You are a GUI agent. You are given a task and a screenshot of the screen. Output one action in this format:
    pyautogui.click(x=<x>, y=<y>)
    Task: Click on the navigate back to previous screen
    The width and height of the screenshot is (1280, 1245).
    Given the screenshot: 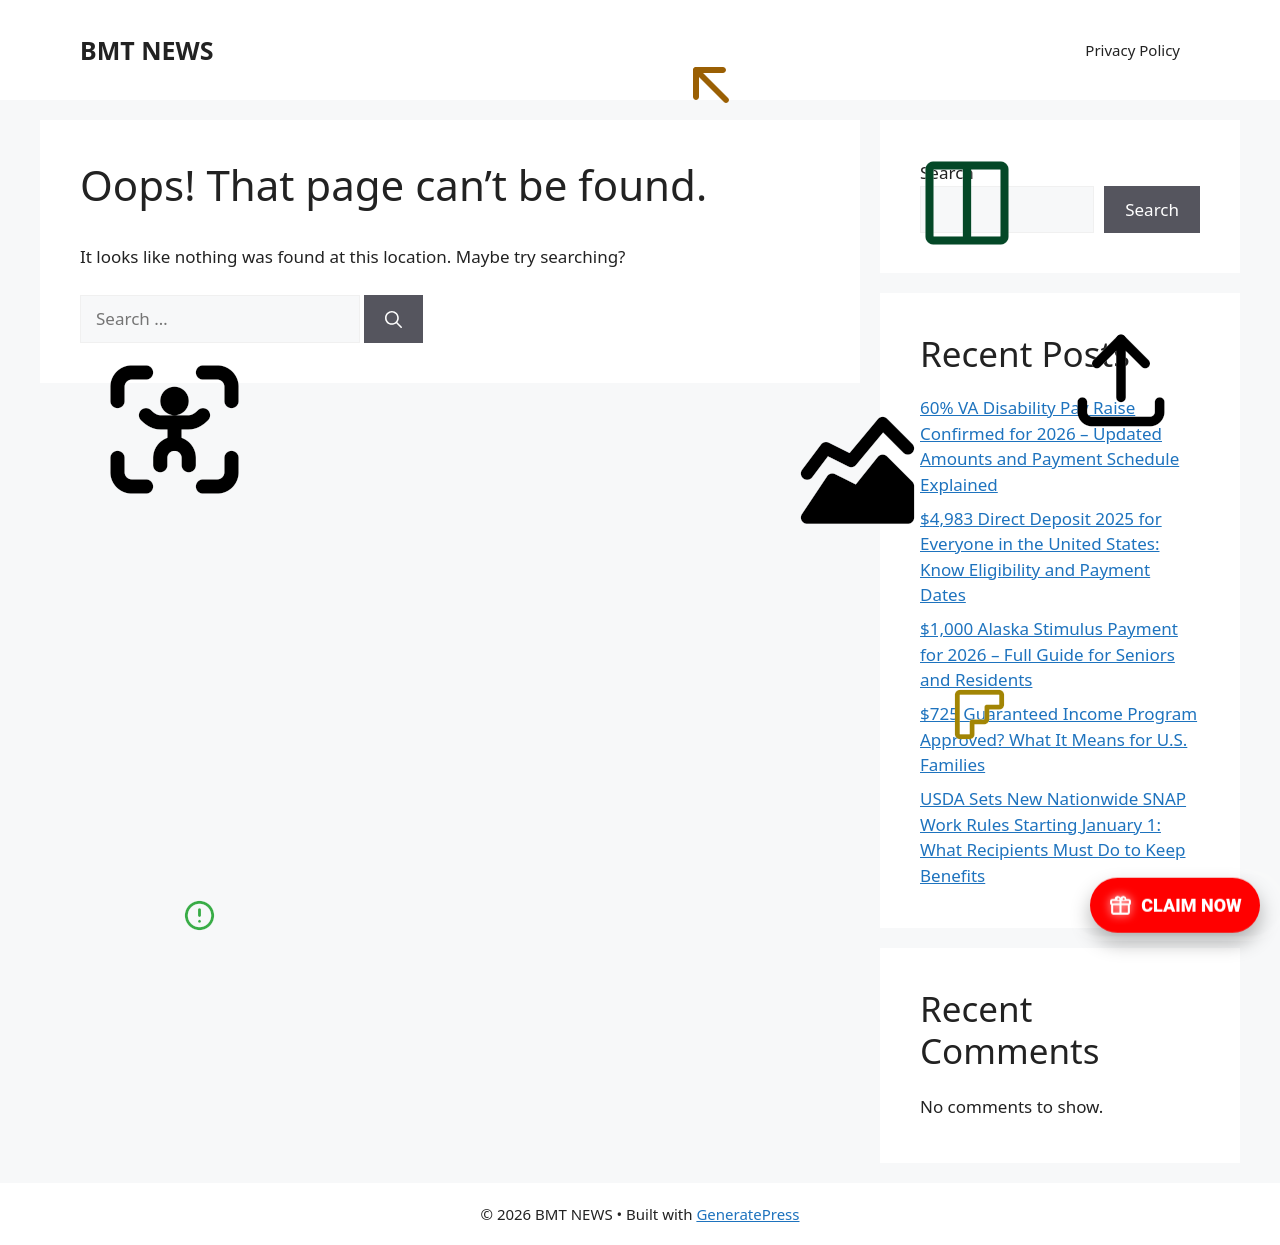 What is the action you would take?
    pyautogui.click(x=711, y=85)
    